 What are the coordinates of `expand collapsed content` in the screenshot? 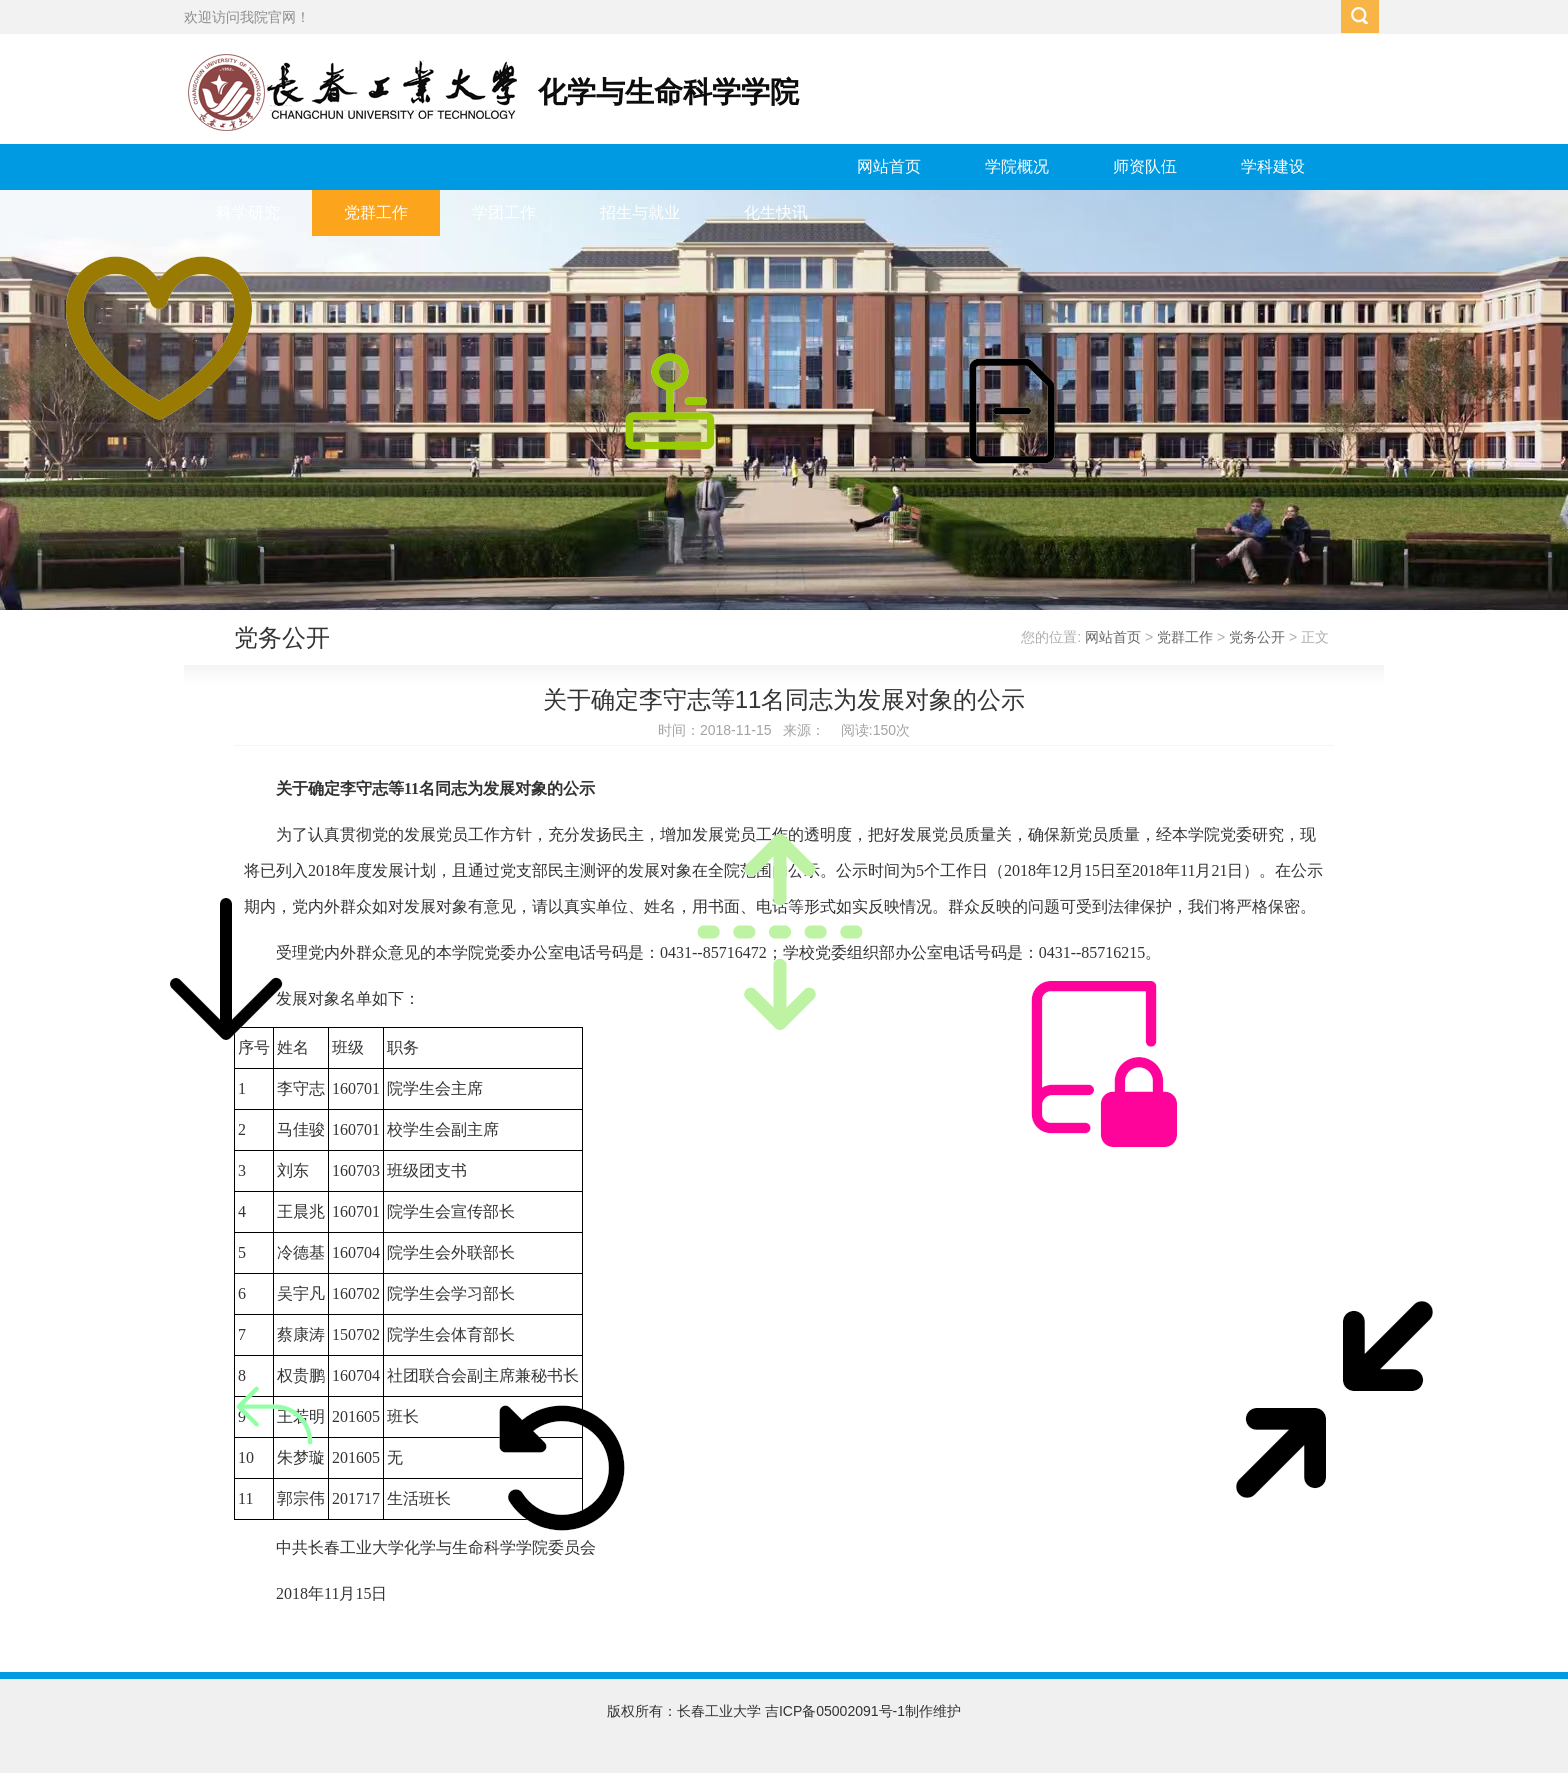 It's located at (780, 932).